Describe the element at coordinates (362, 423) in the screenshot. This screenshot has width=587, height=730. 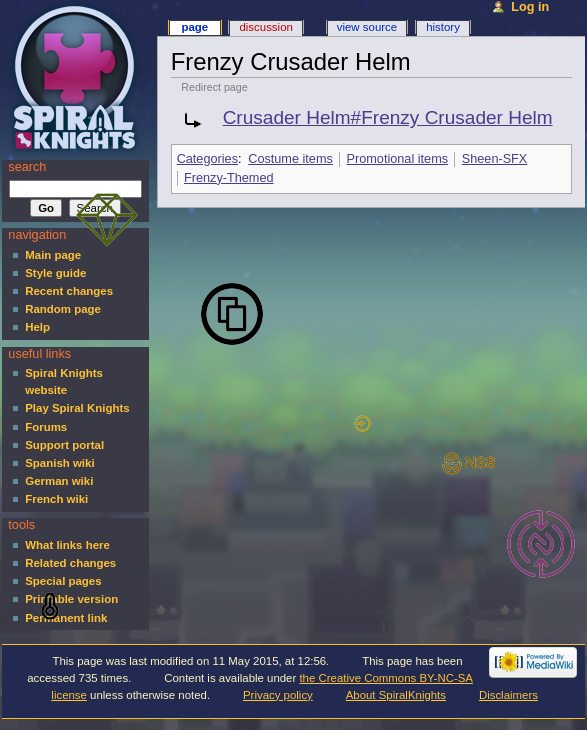
I see `log in to your account` at that location.